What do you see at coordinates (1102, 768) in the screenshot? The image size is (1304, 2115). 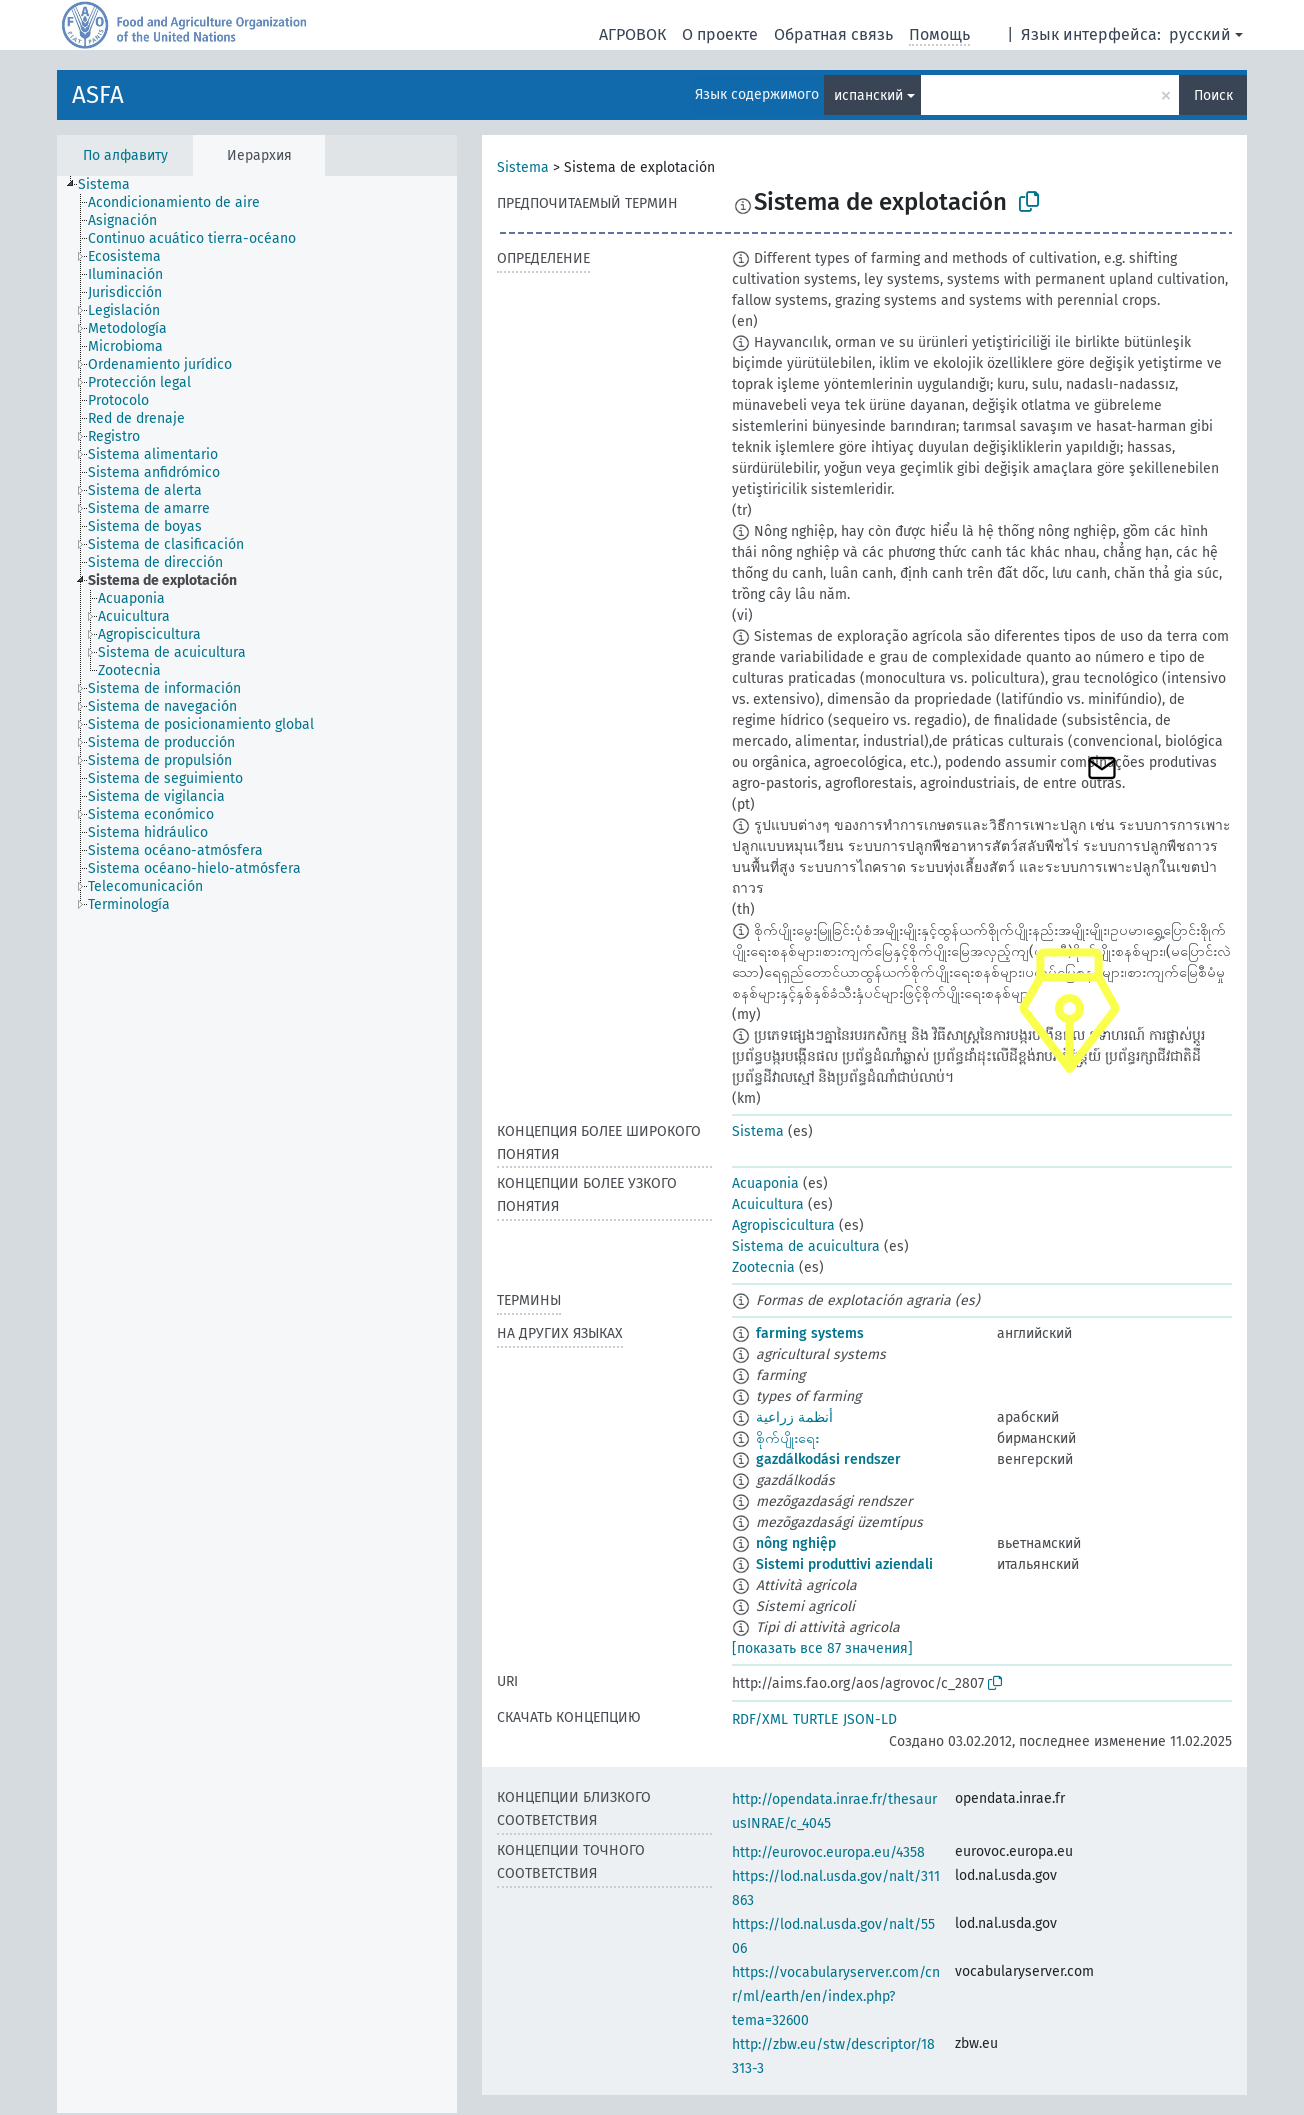 I see `open your email inbox` at bounding box center [1102, 768].